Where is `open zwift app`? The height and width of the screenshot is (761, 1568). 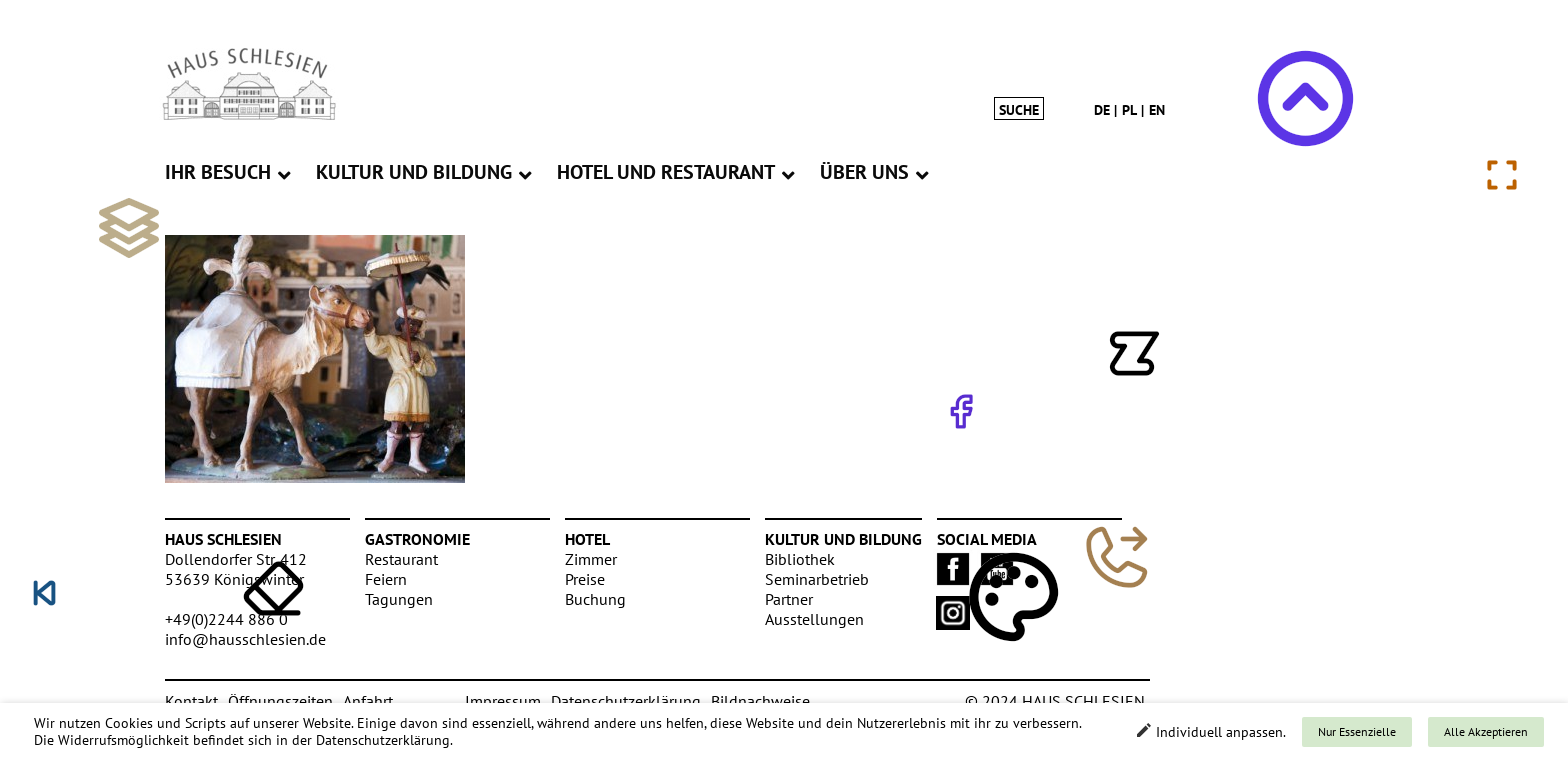
open zwift app is located at coordinates (1134, 353).